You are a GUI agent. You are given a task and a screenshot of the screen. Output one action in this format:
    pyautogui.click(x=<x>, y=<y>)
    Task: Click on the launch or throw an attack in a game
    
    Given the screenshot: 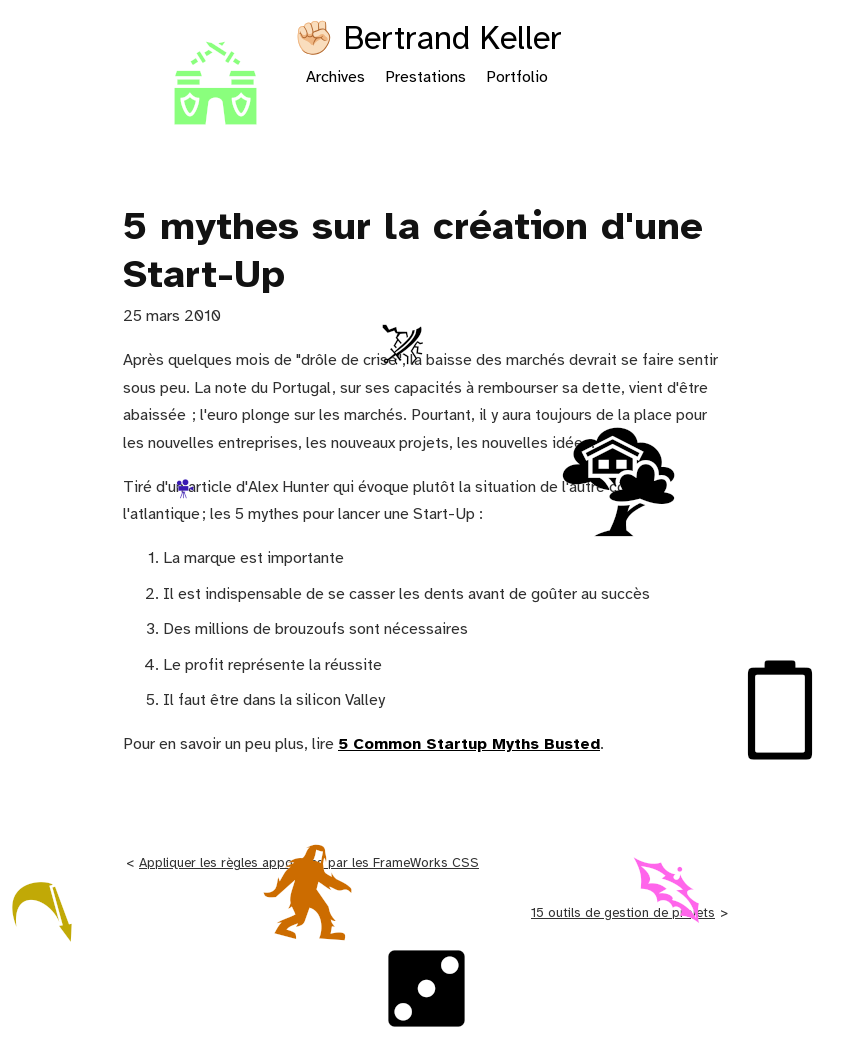 What is the action you would take?
    pyautogui.click(x=42, y=912)
    